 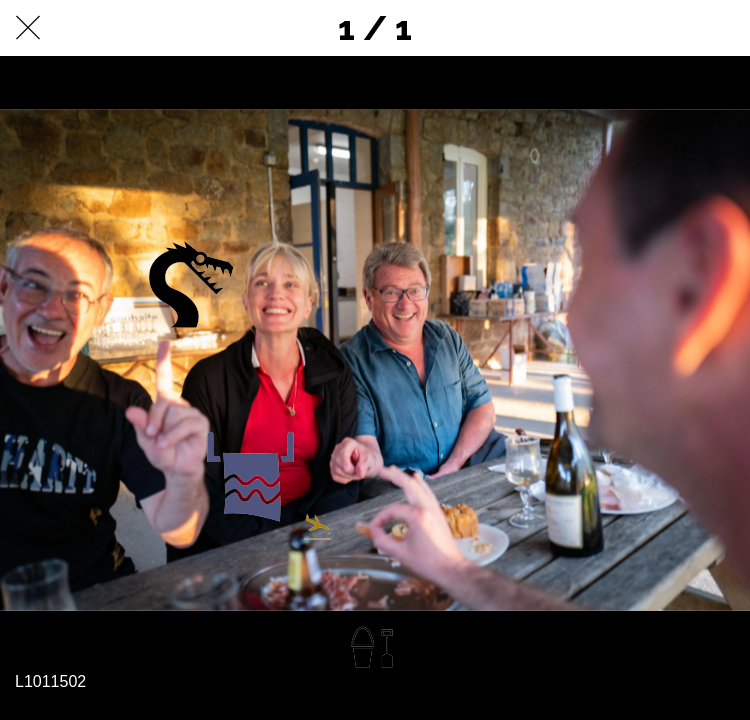 I want to click on view bathroom or towel amenities, so click(x=250, y=473).